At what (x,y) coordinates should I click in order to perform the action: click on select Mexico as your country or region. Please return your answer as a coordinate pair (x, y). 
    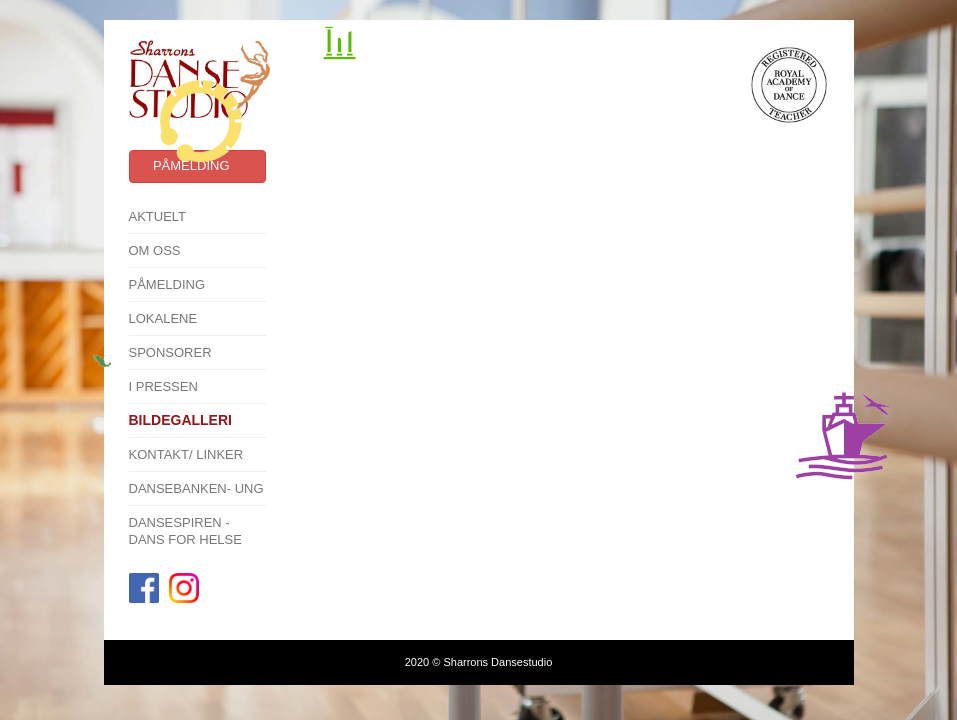
    Looking at the image, I should click on (102, 361).